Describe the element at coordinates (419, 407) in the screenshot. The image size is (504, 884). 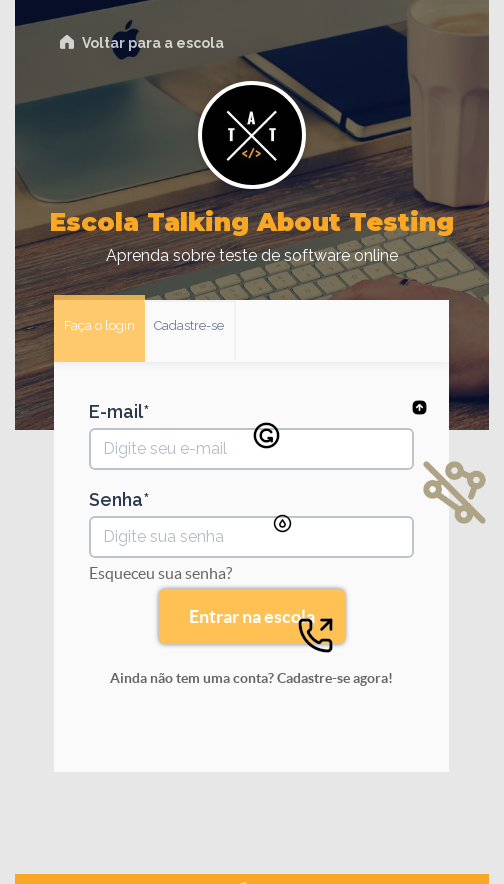
I see `upload a file or document` at that location.